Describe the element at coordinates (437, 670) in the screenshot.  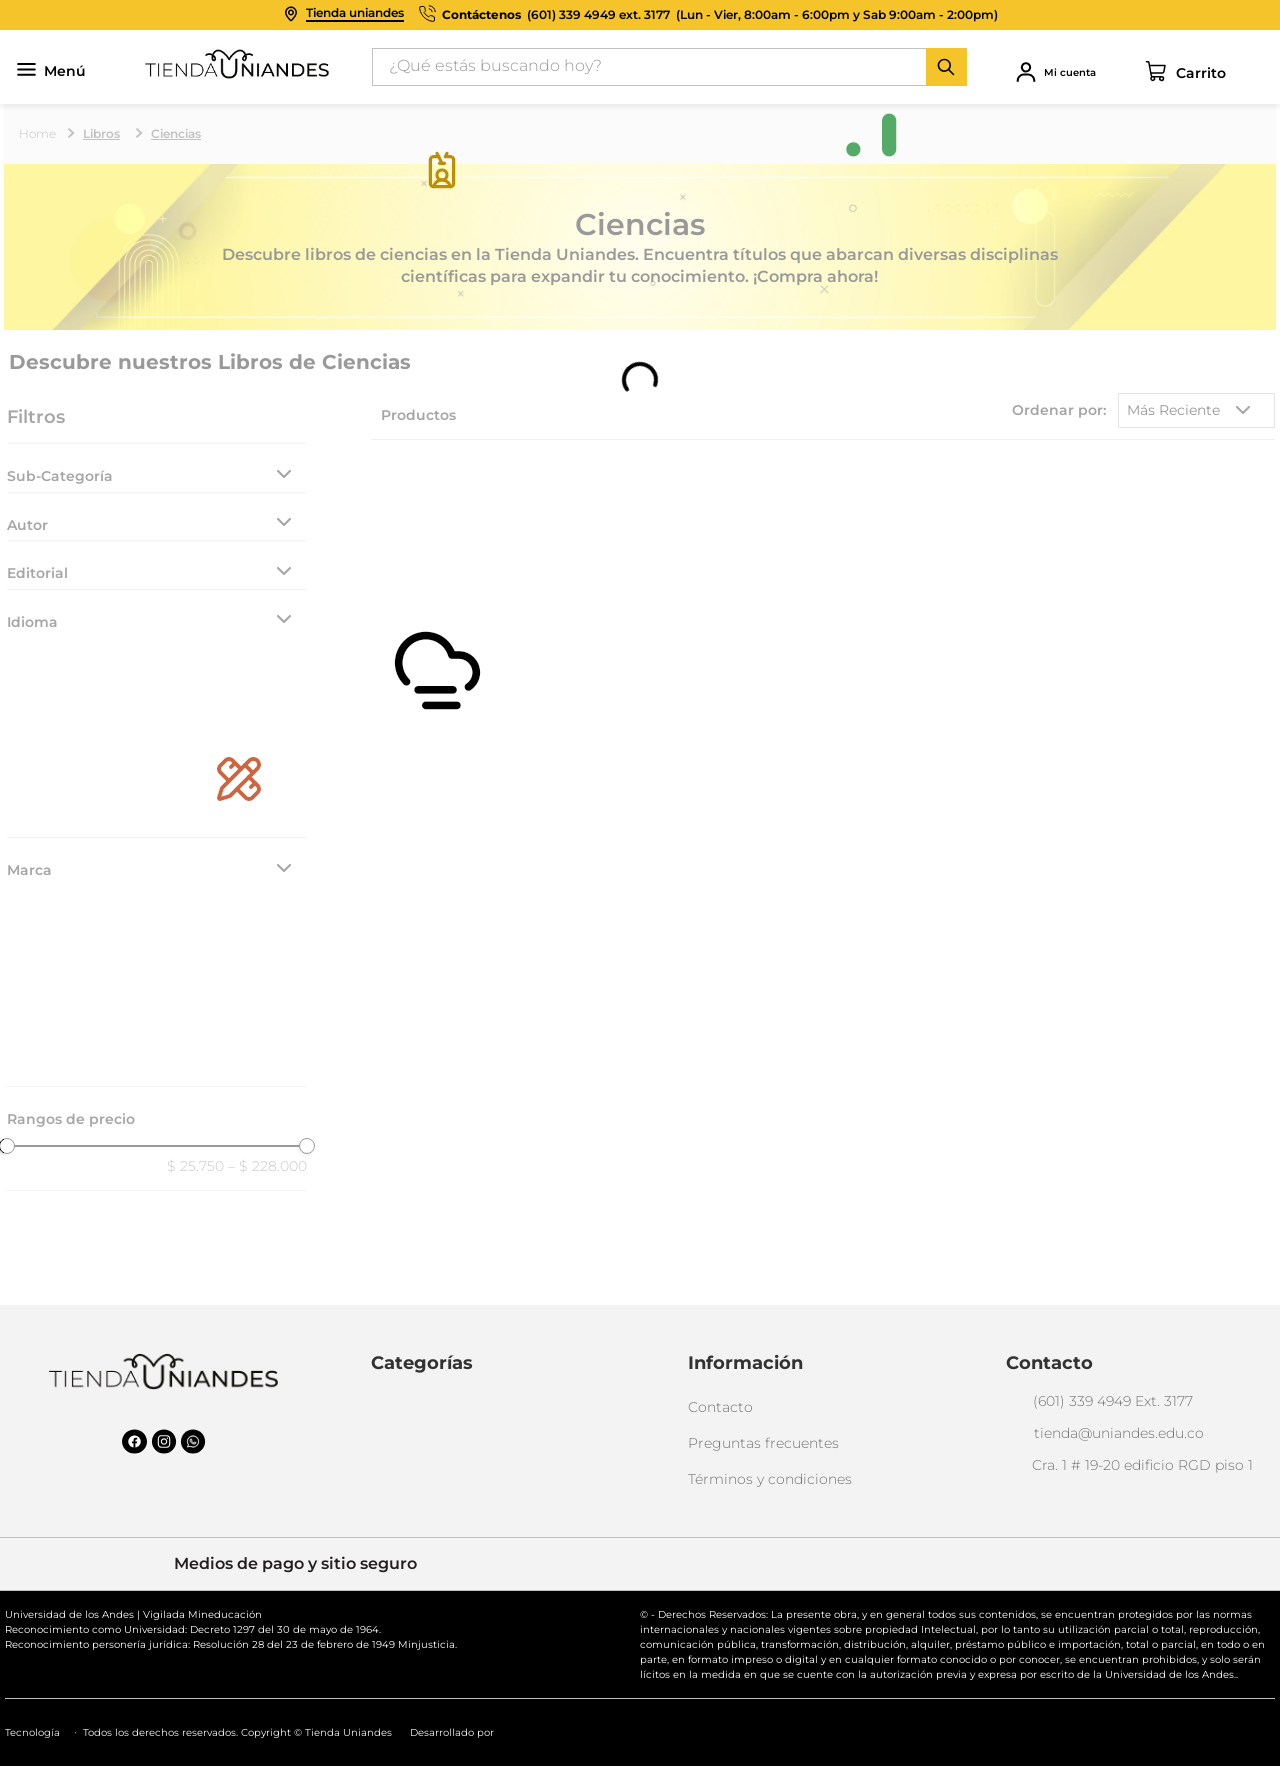
I see `indicates foggy weather conditions` at that location.